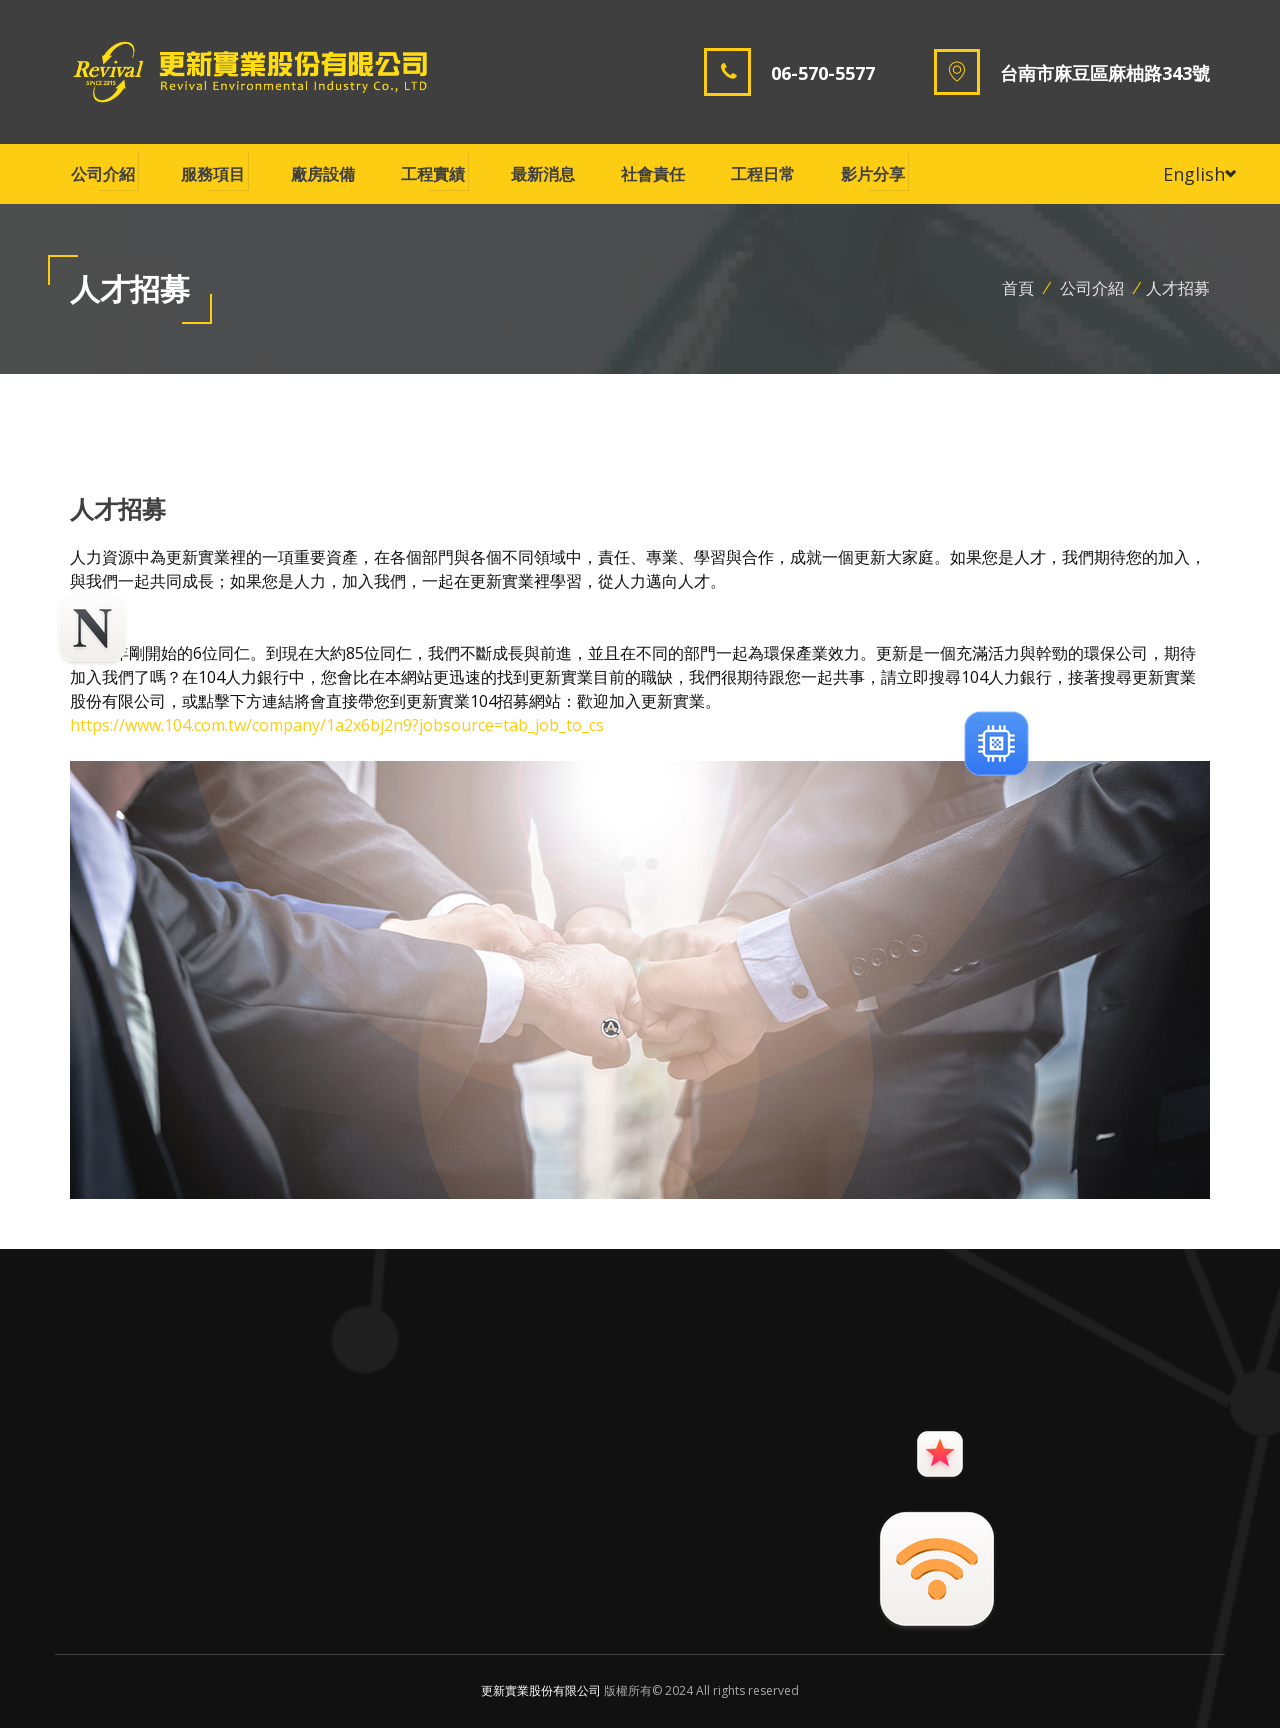 The image size is (1280, 1728). Describe the element at coordinates (92, 628) in the screenshot. I see `open notion app` at that location.